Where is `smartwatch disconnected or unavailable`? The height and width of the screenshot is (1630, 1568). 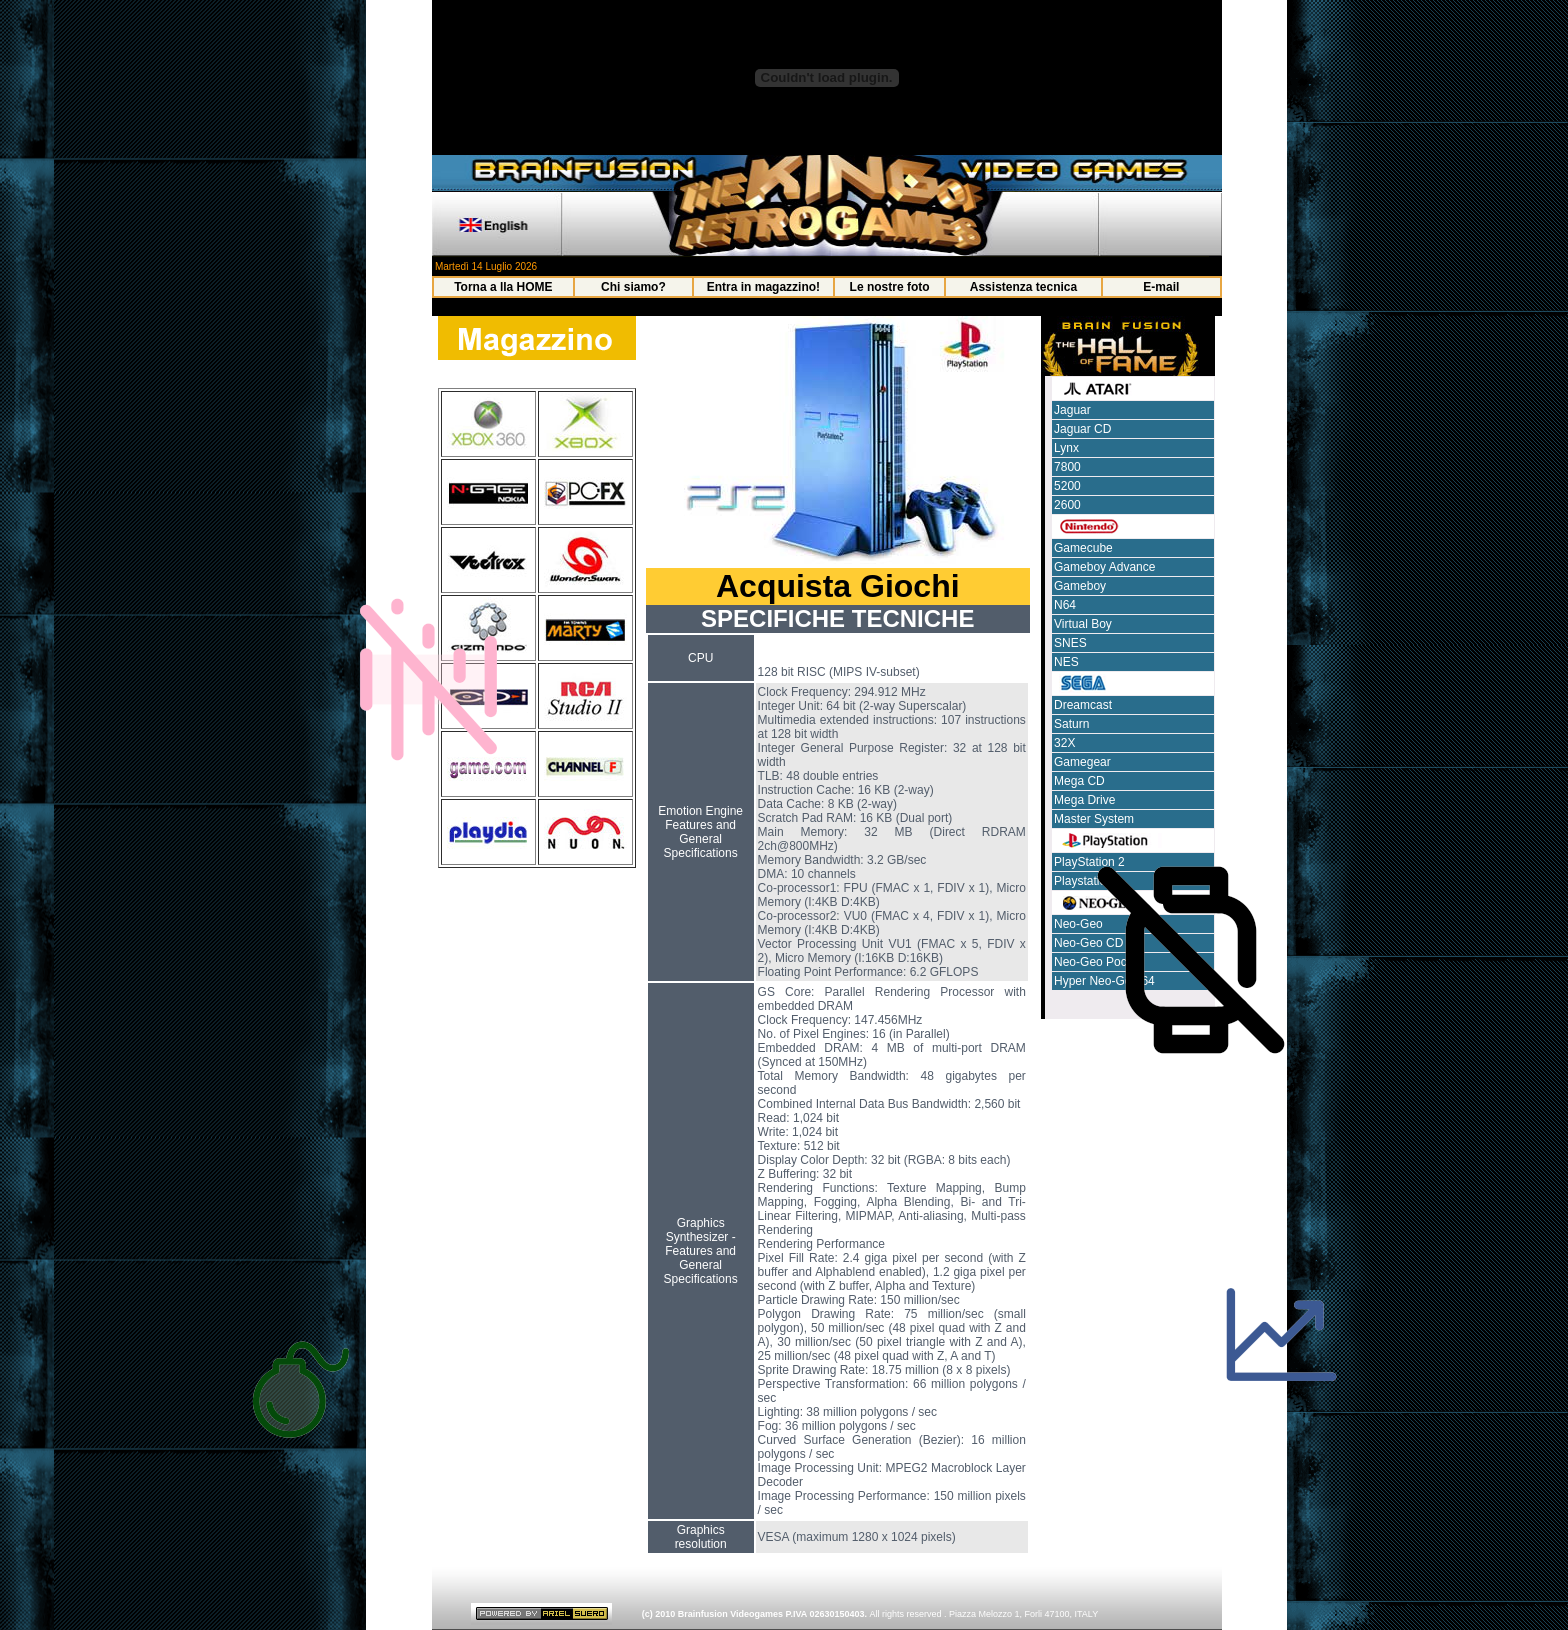
smartwatch disconnected or unavailable is located at coordinates (1191, 960).